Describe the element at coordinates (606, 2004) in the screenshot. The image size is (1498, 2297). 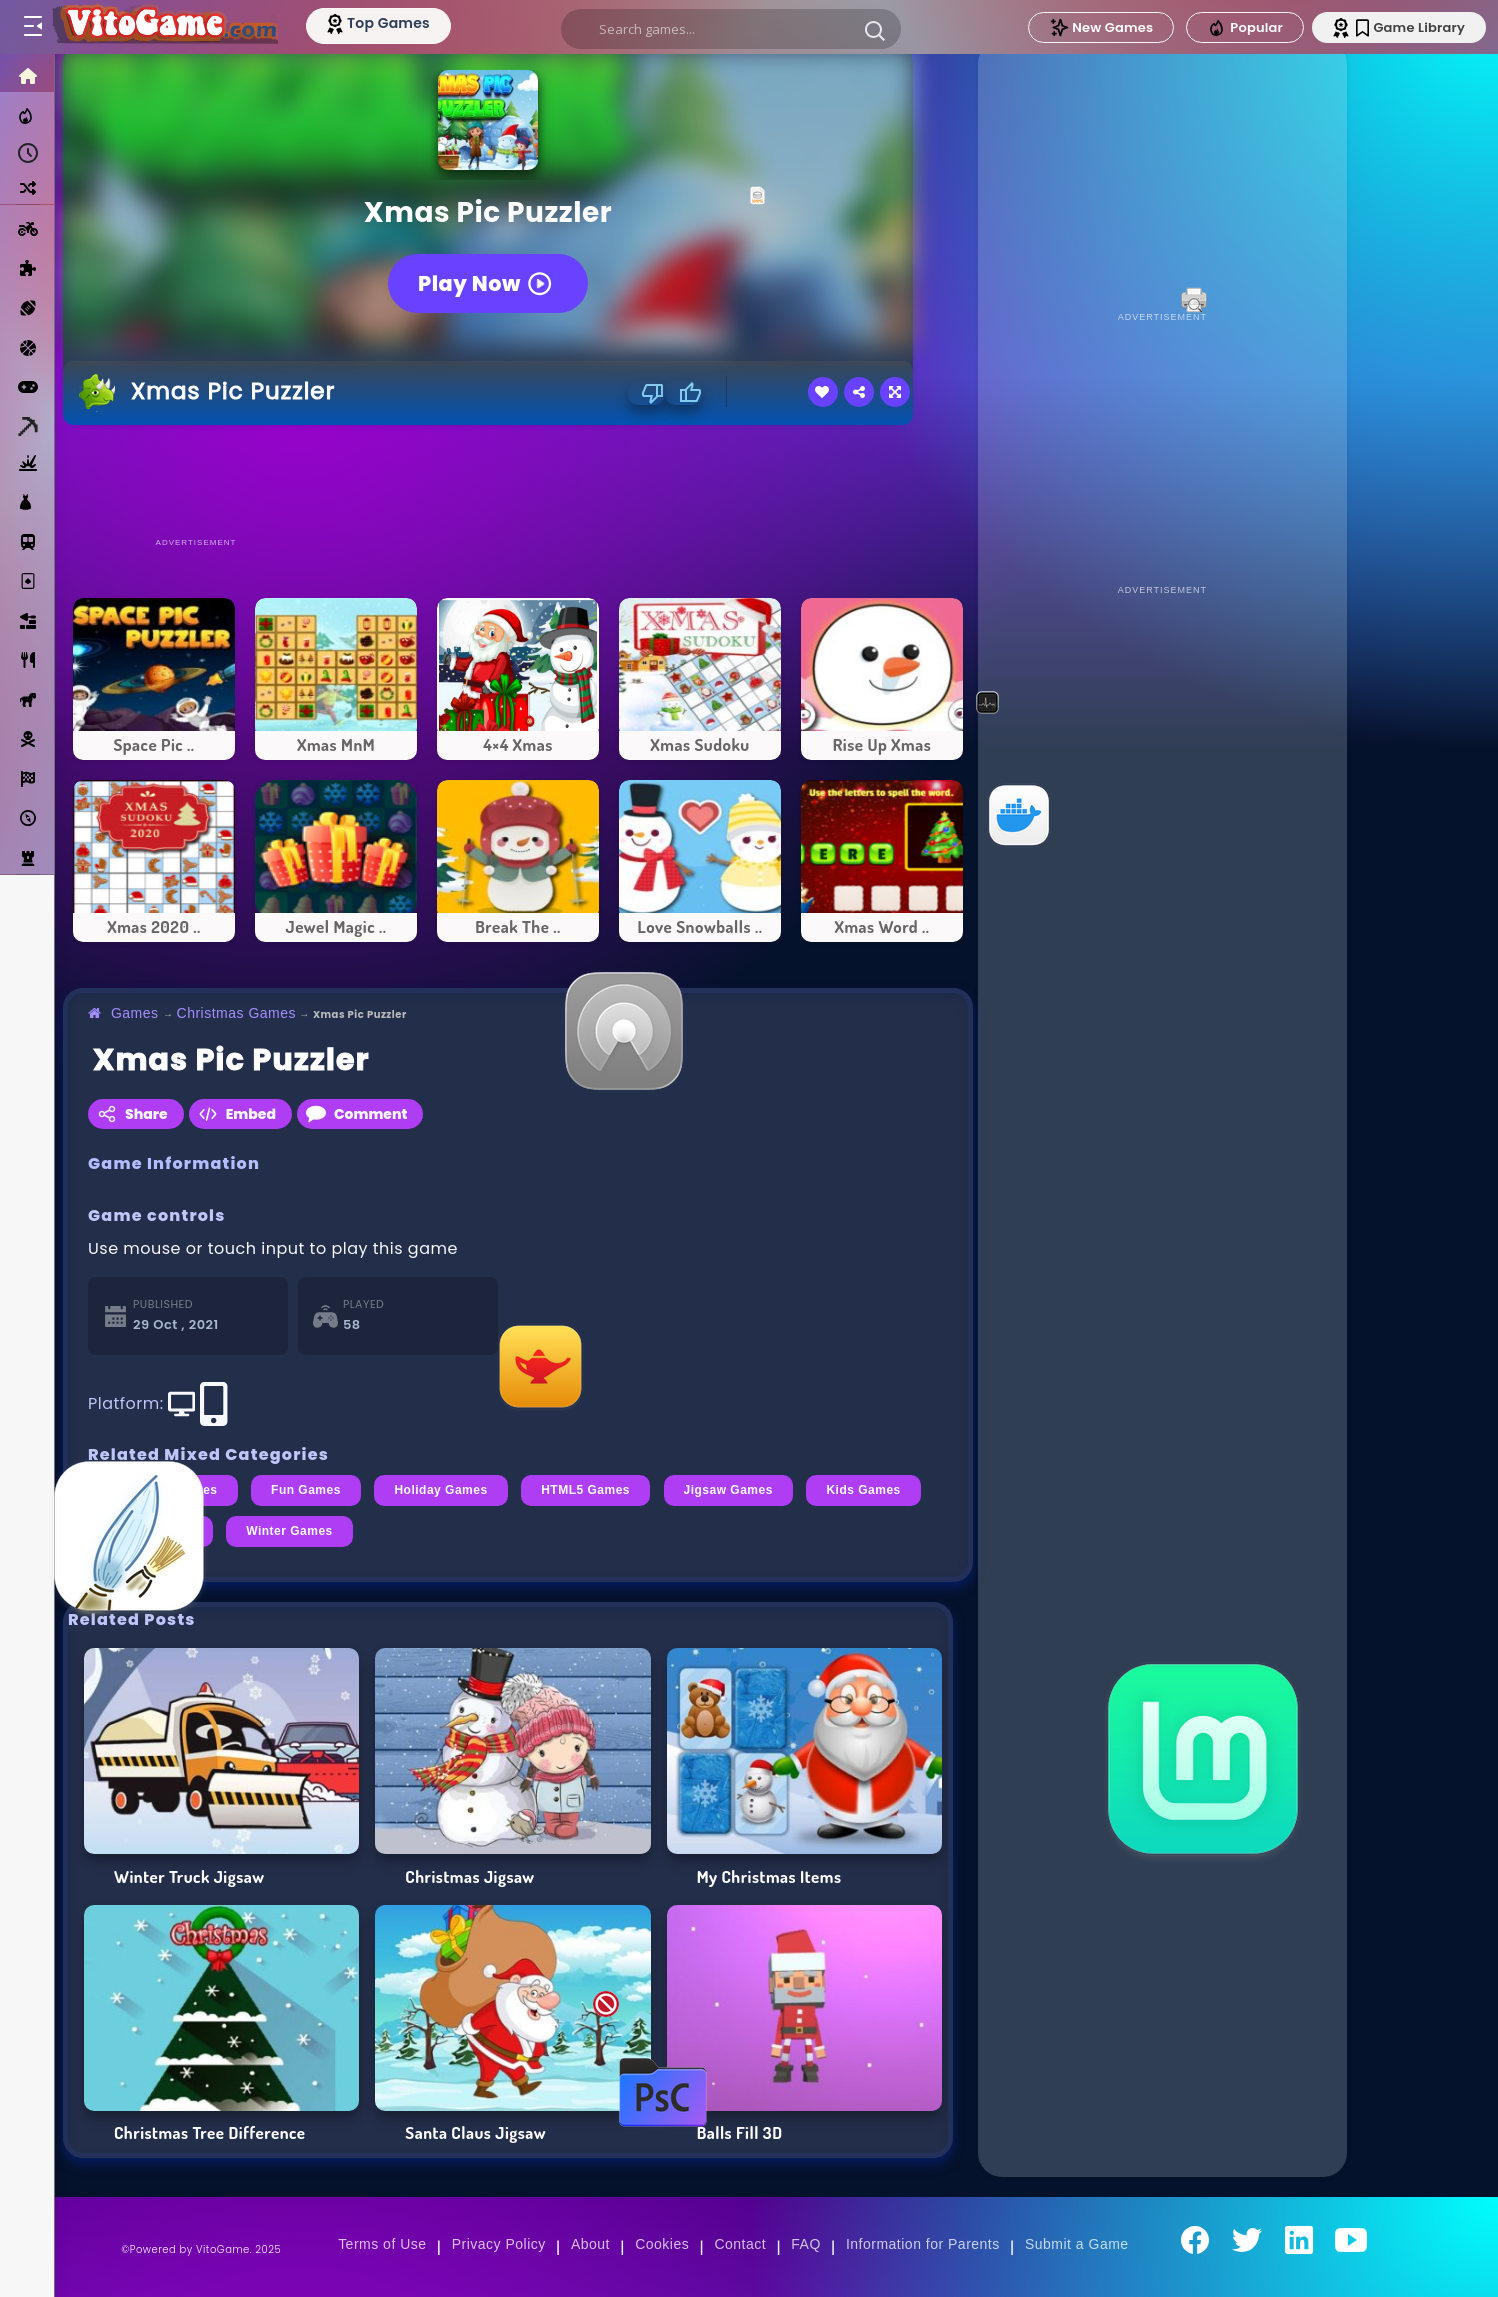
I see `clear or delete text from an input field` at that location.